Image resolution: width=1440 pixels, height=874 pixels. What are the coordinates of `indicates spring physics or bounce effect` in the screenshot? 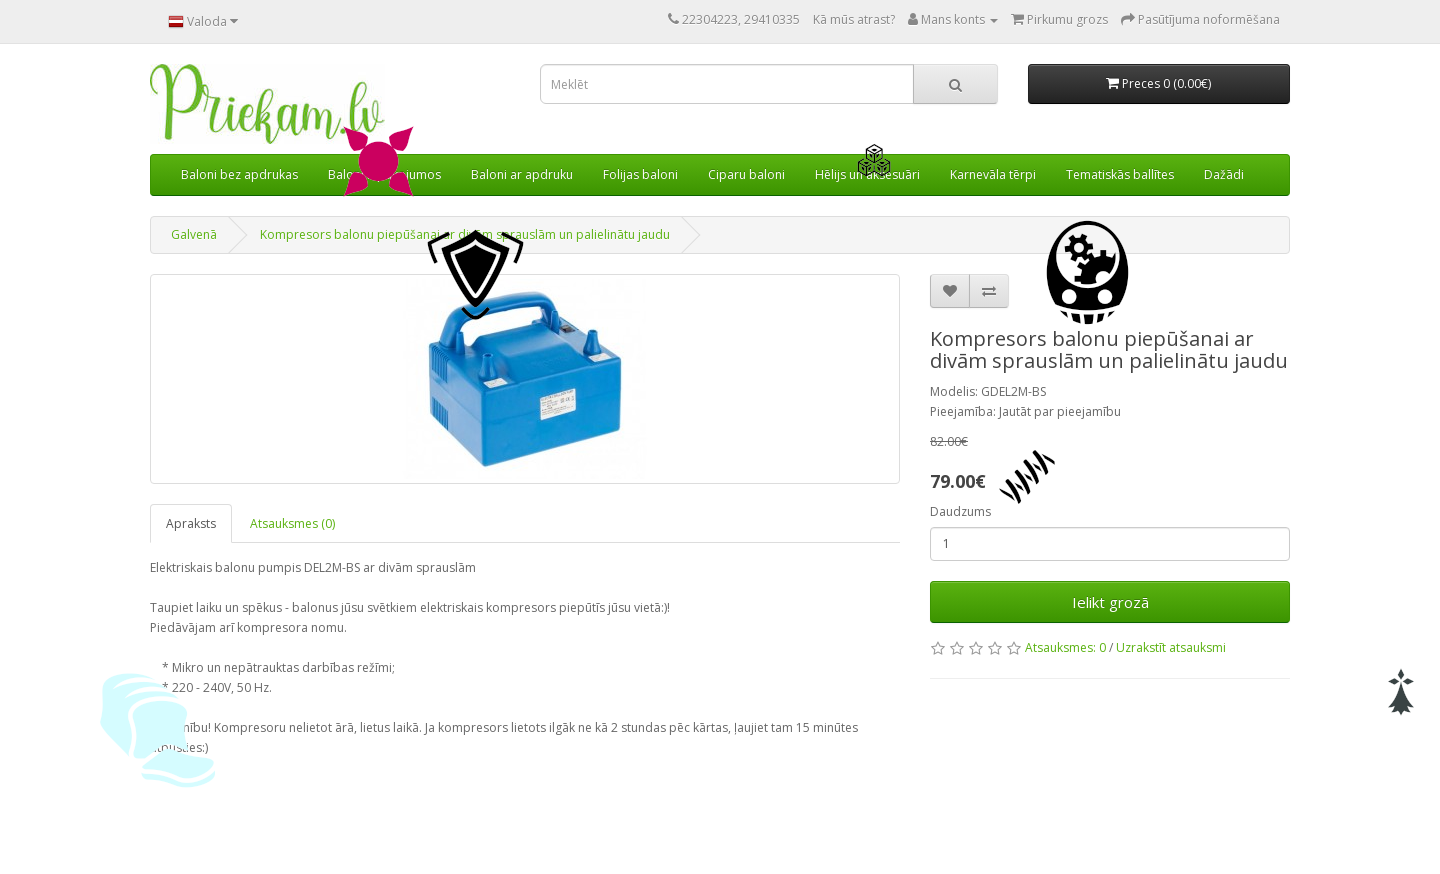 It's located at (1027, 477).